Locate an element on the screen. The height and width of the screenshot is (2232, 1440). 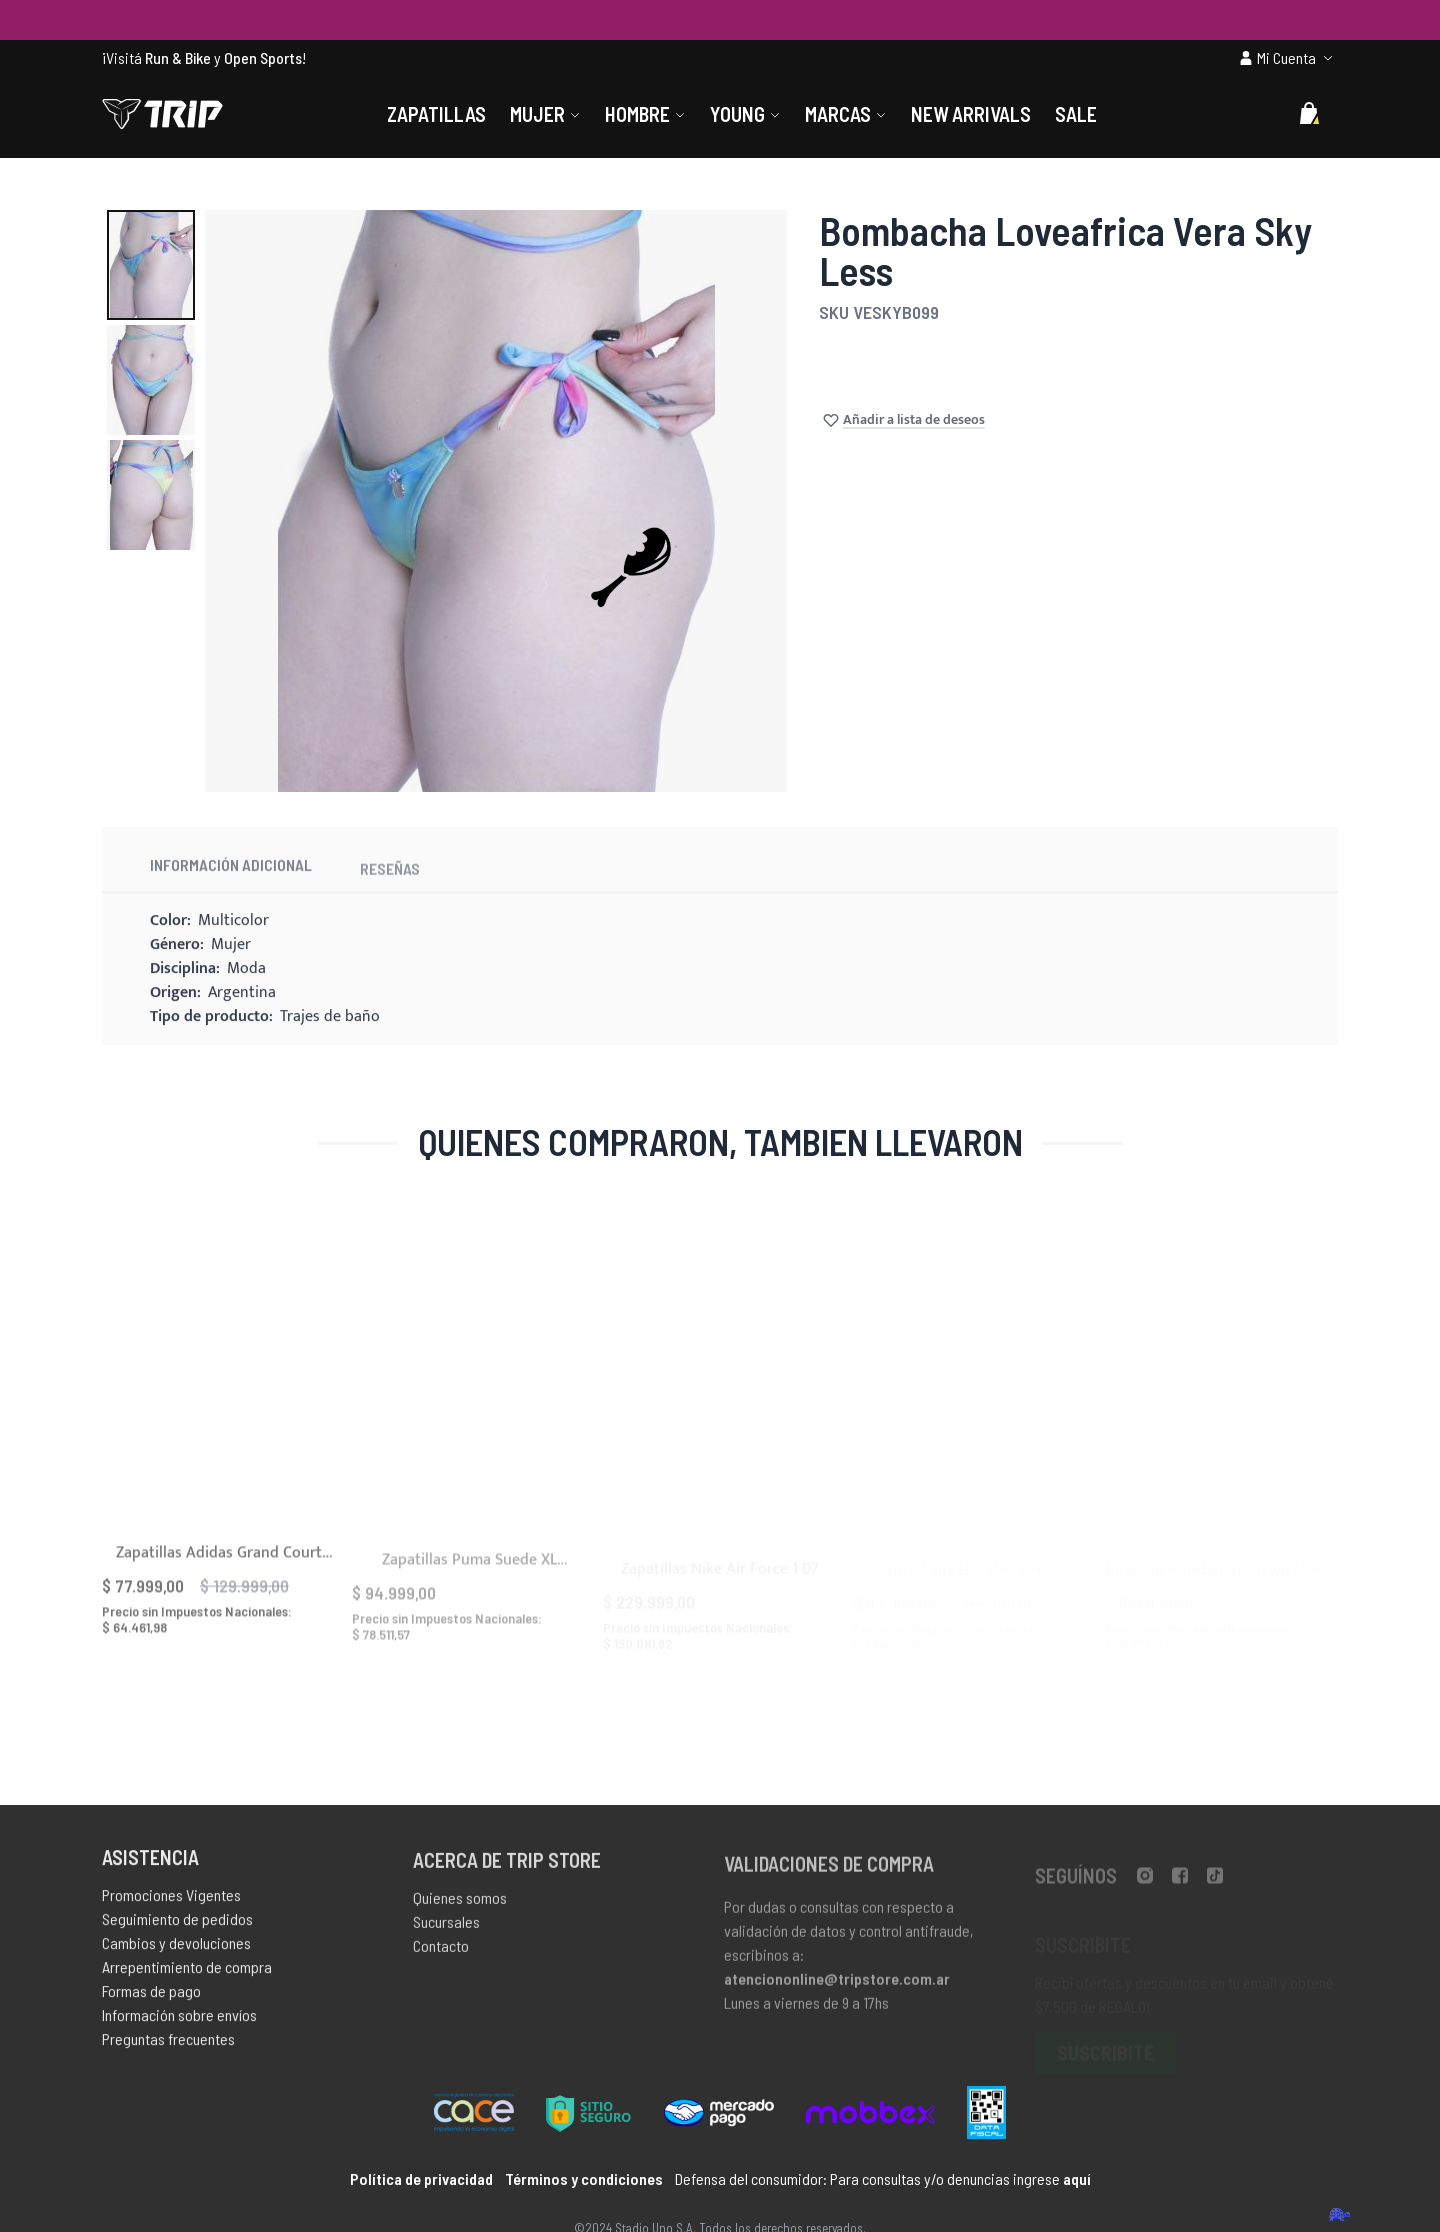
food or hunger indicator in a game is located at coordinates (631, 567).